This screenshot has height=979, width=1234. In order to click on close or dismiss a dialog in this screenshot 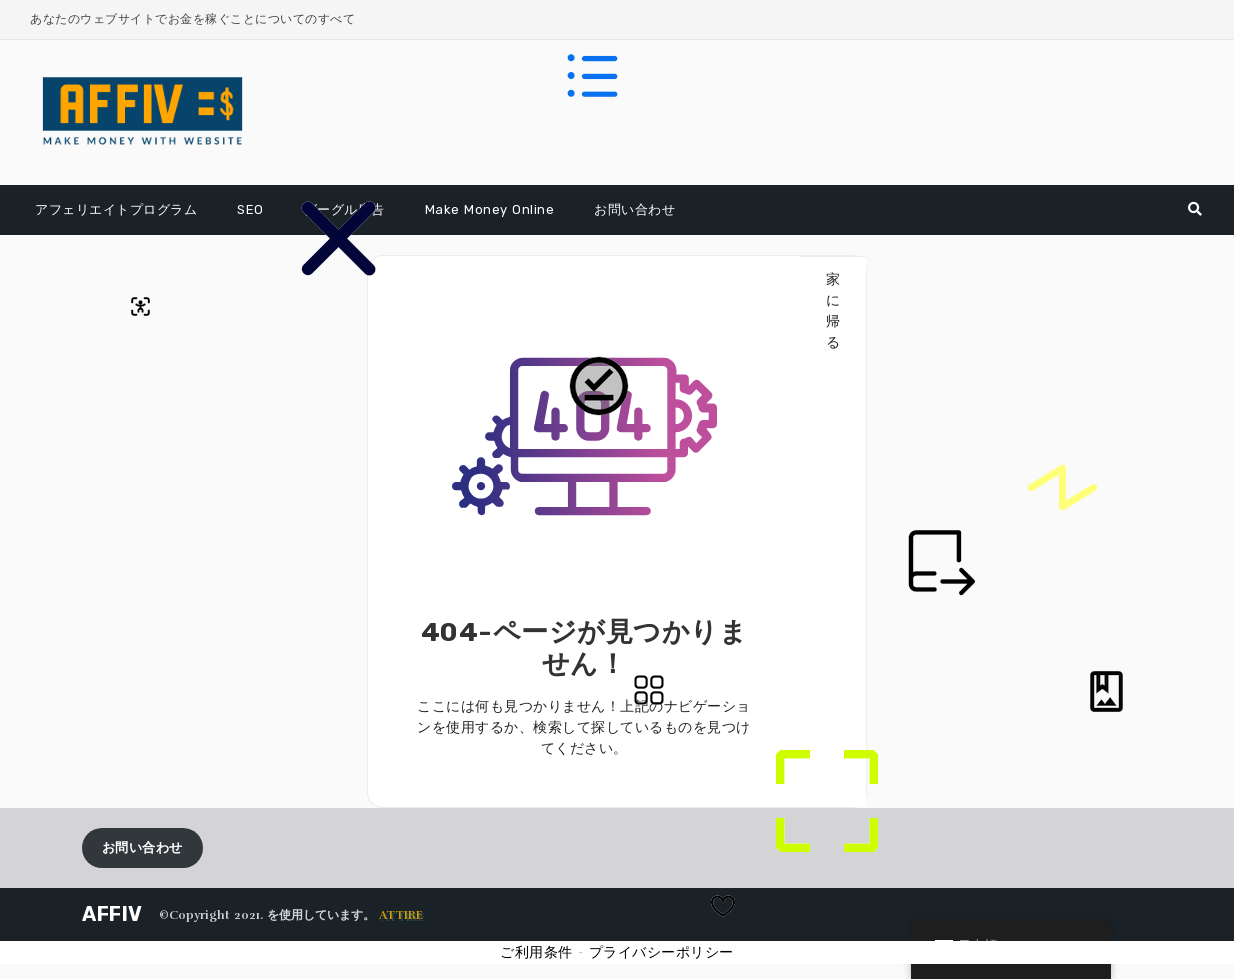, I will do `click(338, 238)`.